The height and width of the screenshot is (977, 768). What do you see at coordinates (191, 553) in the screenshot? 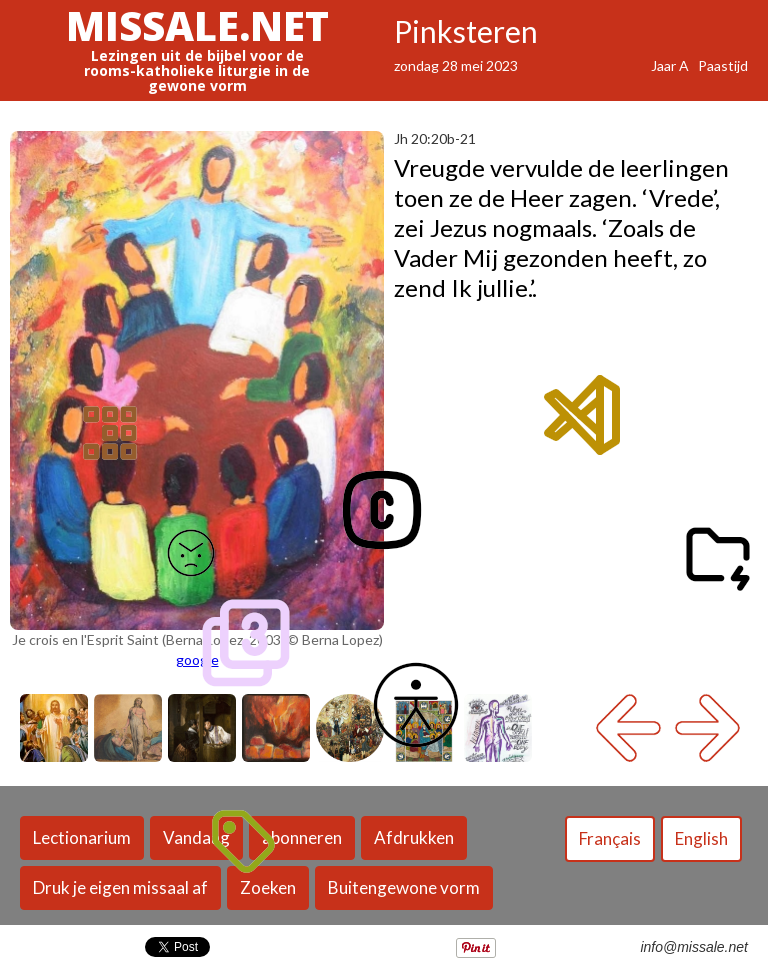
I see `react to a message with anger` at bounding box center [191, 553].